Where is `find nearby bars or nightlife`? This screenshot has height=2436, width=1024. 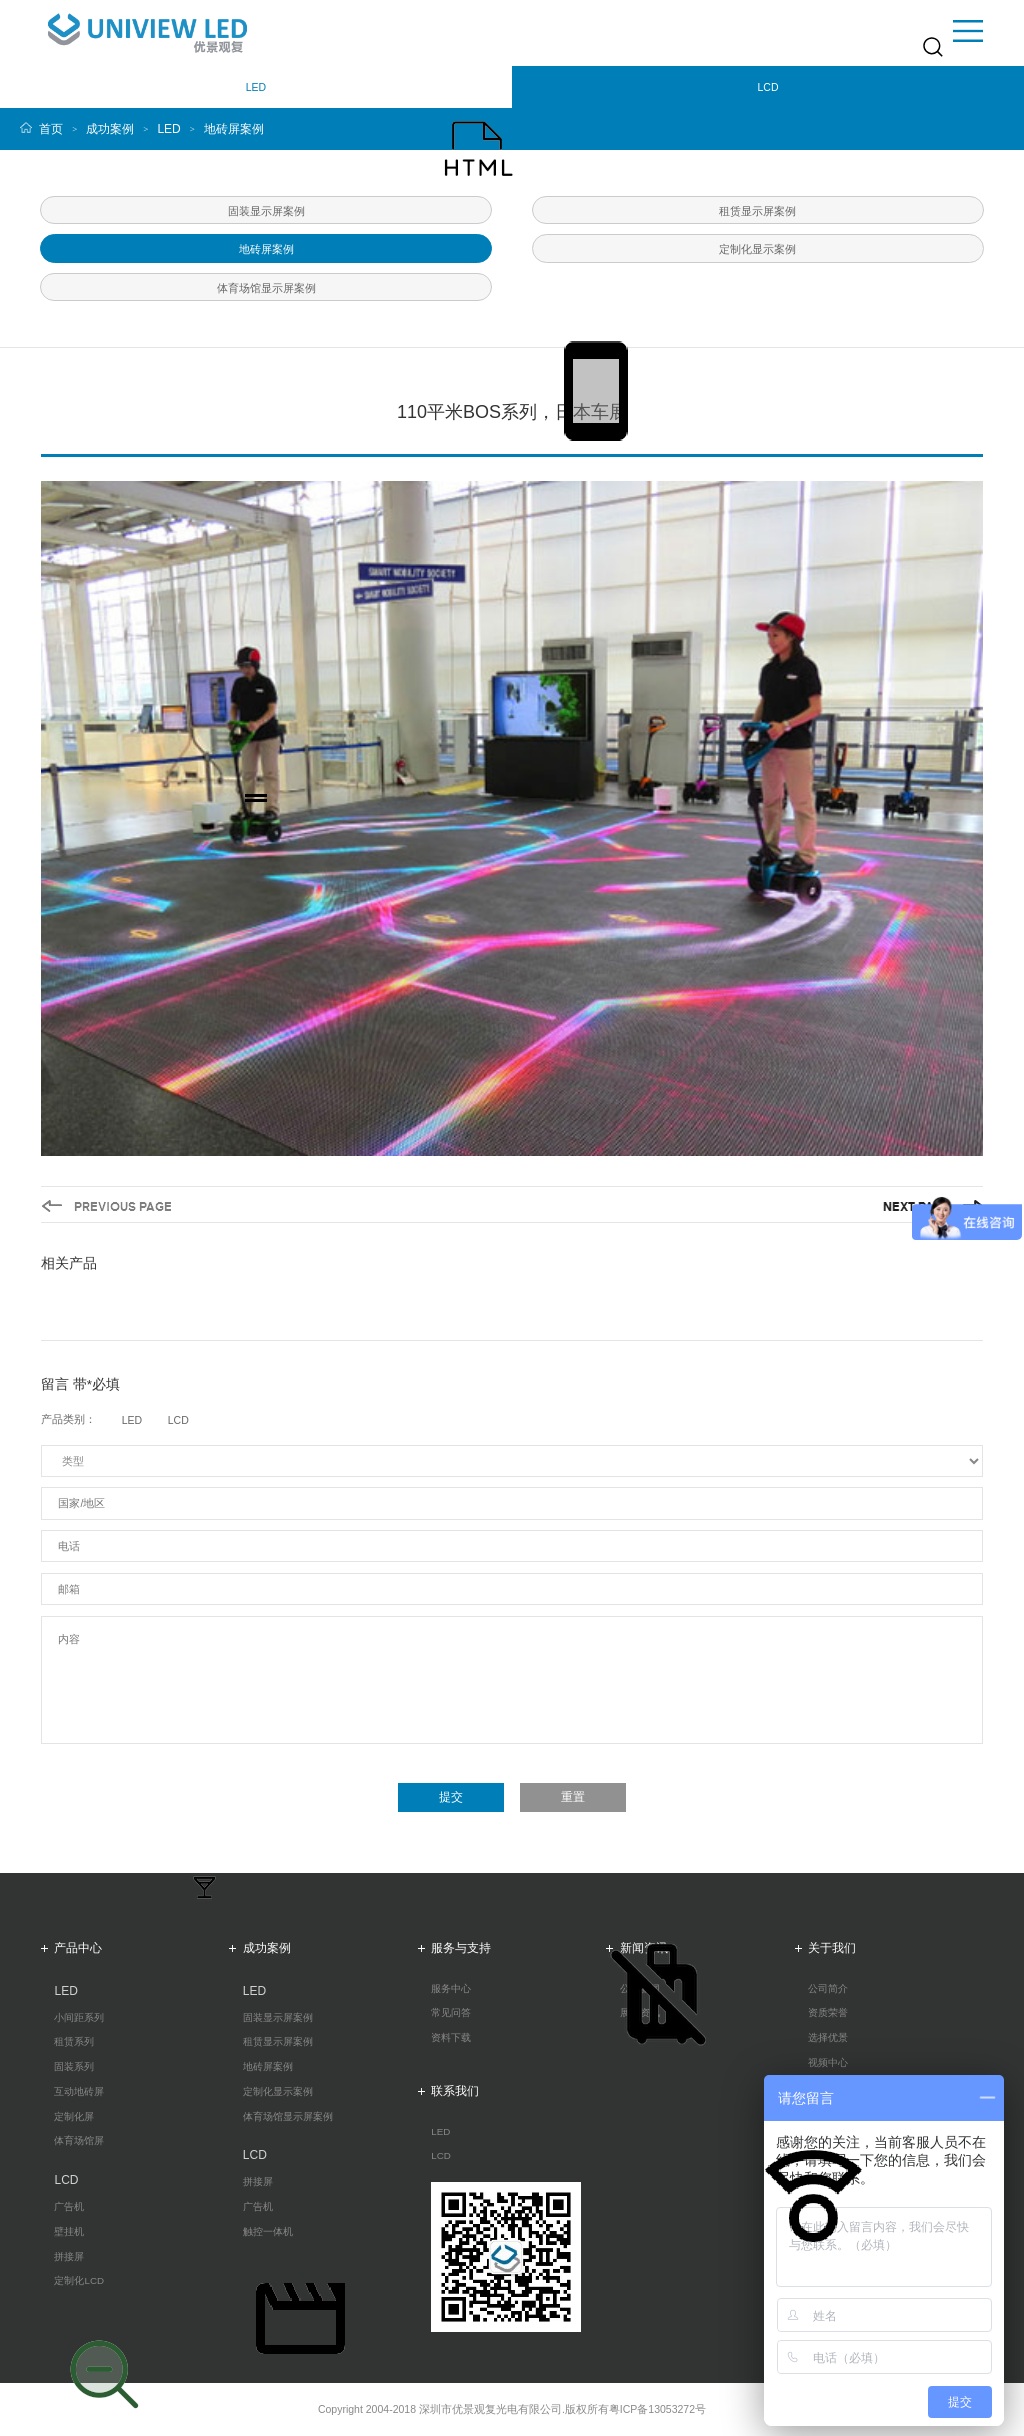
find nearby bars or nightlife is located at coordinates (204, 1887).